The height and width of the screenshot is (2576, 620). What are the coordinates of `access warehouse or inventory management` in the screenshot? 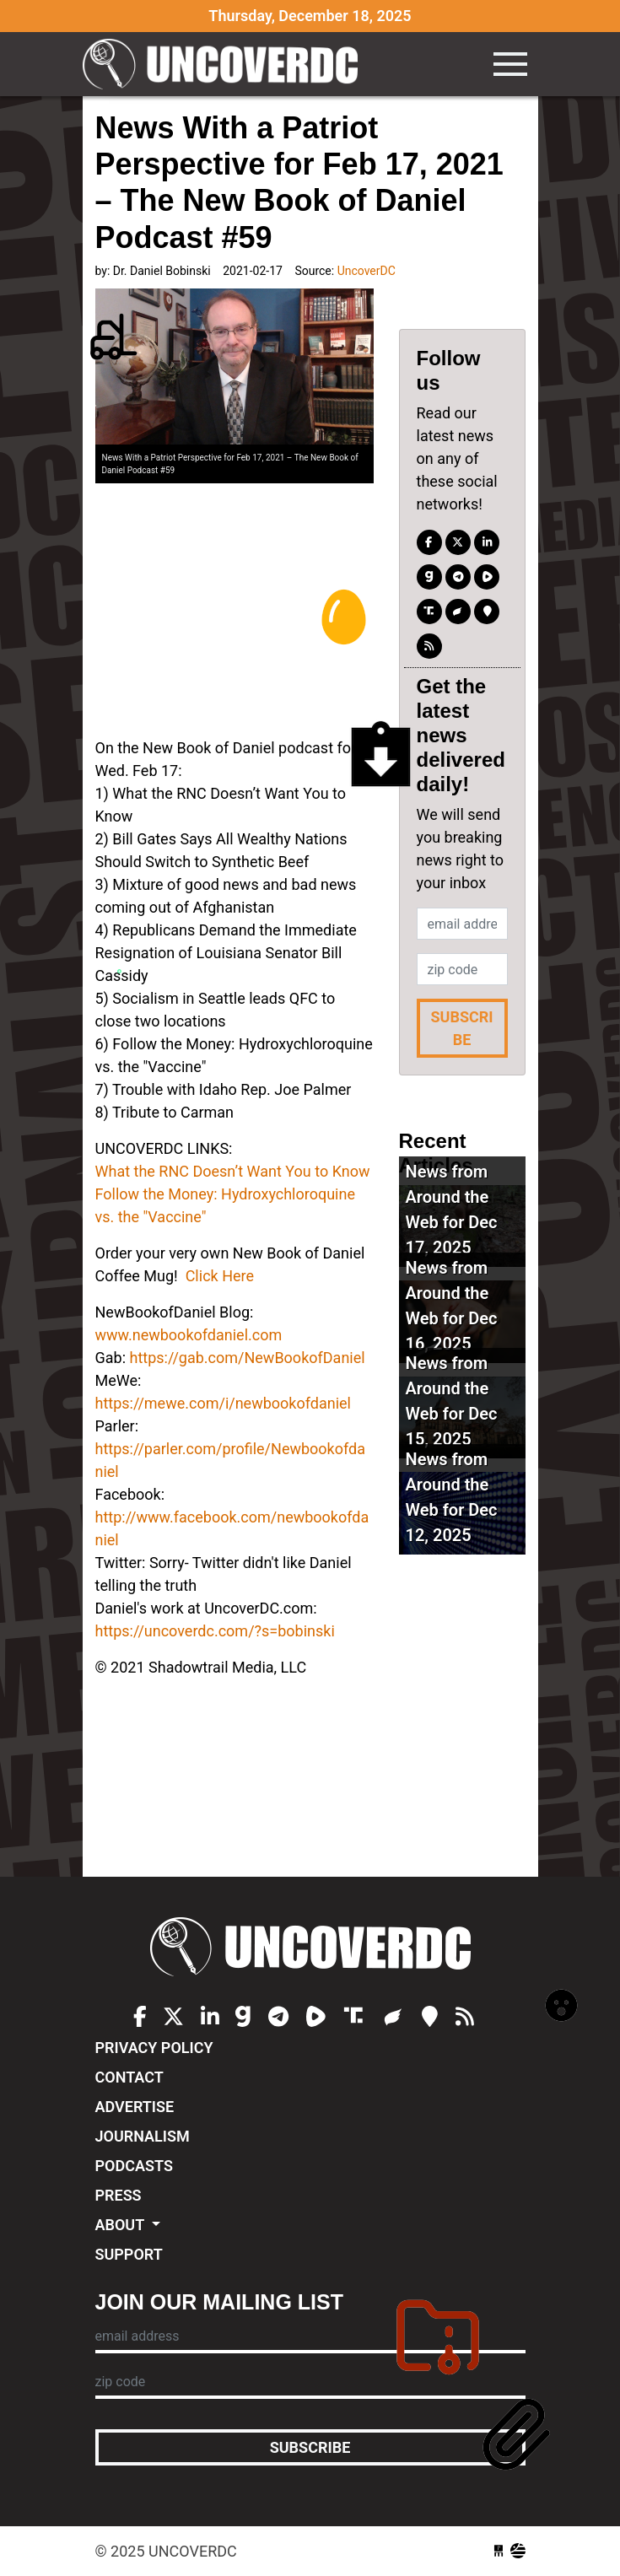 It's located at (112, 337).